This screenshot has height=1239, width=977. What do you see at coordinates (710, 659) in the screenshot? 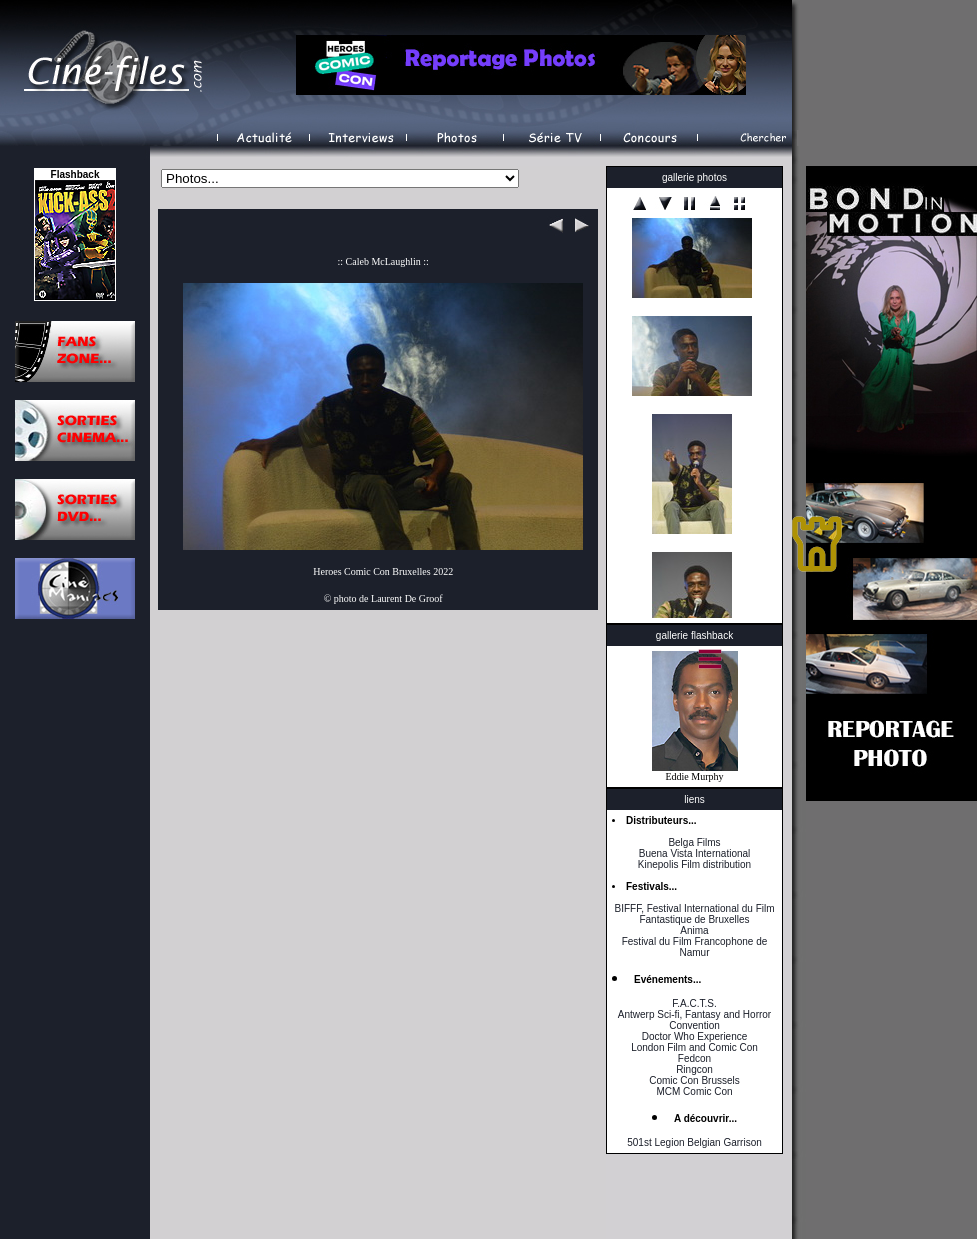
I see `open navigation menu` at bounding box center [710, 659].